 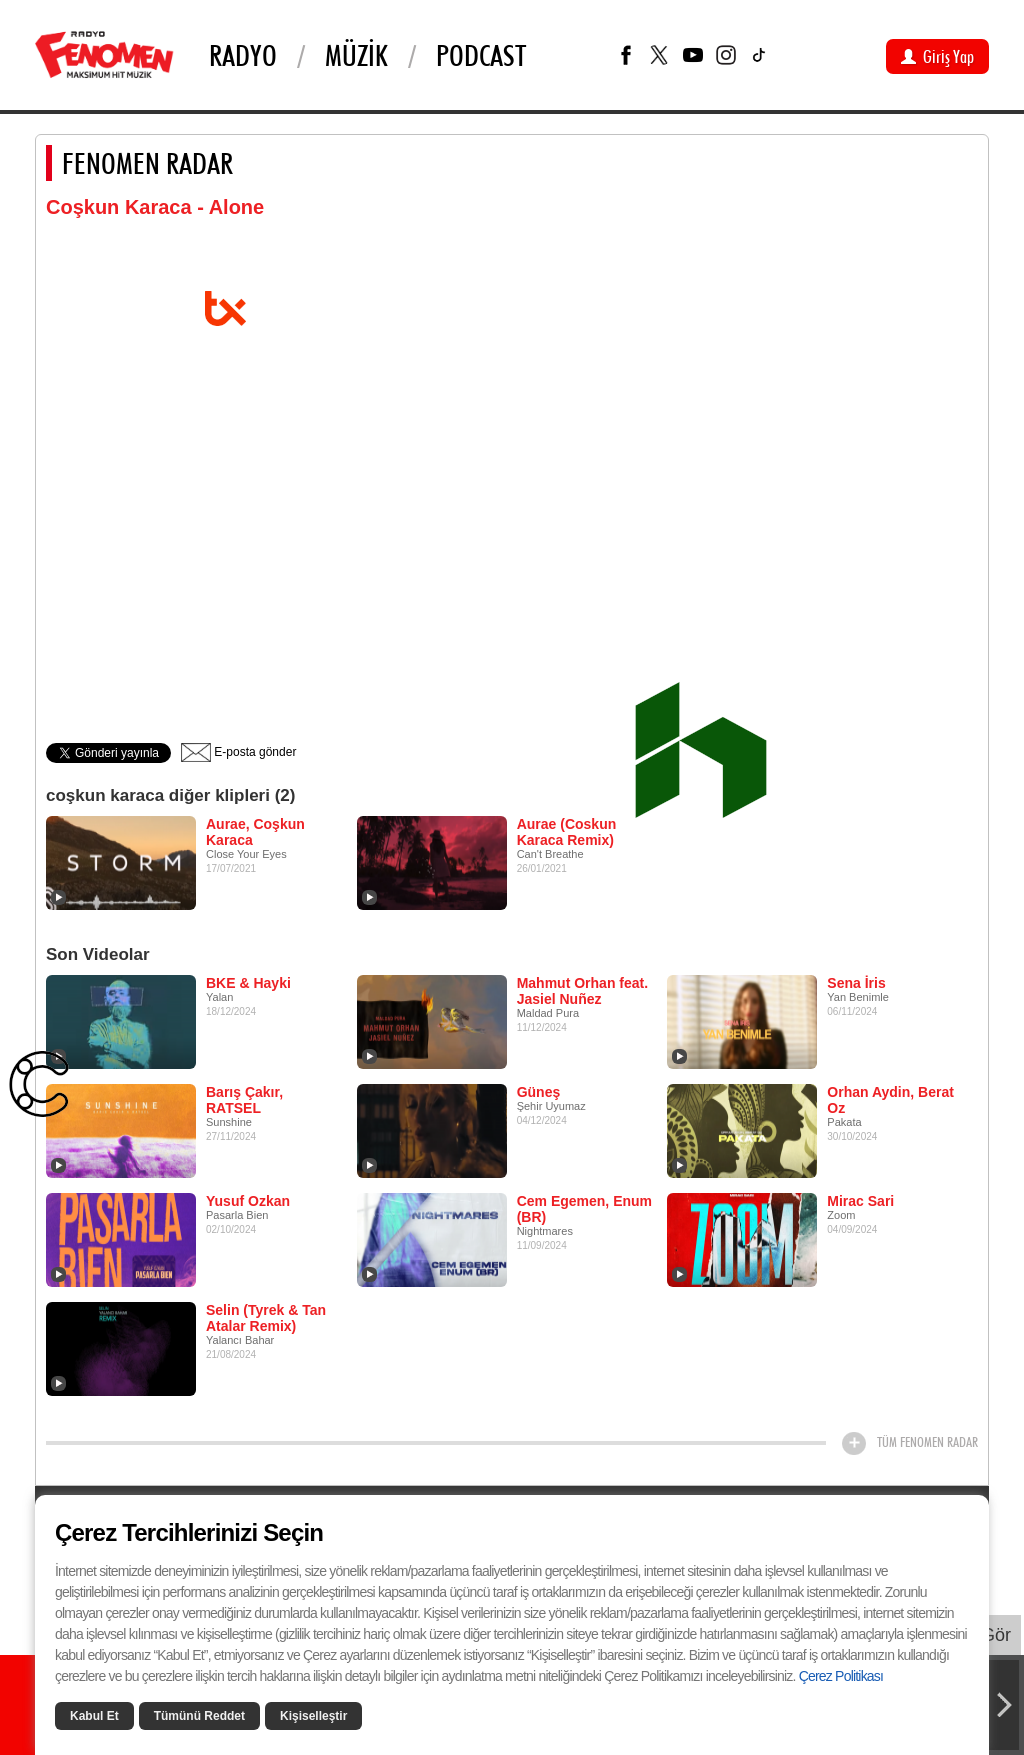 What do you see at coordinates (701, 750) in the screenshot?
I see `open the Hearth app` at bounding box center [701, 750].